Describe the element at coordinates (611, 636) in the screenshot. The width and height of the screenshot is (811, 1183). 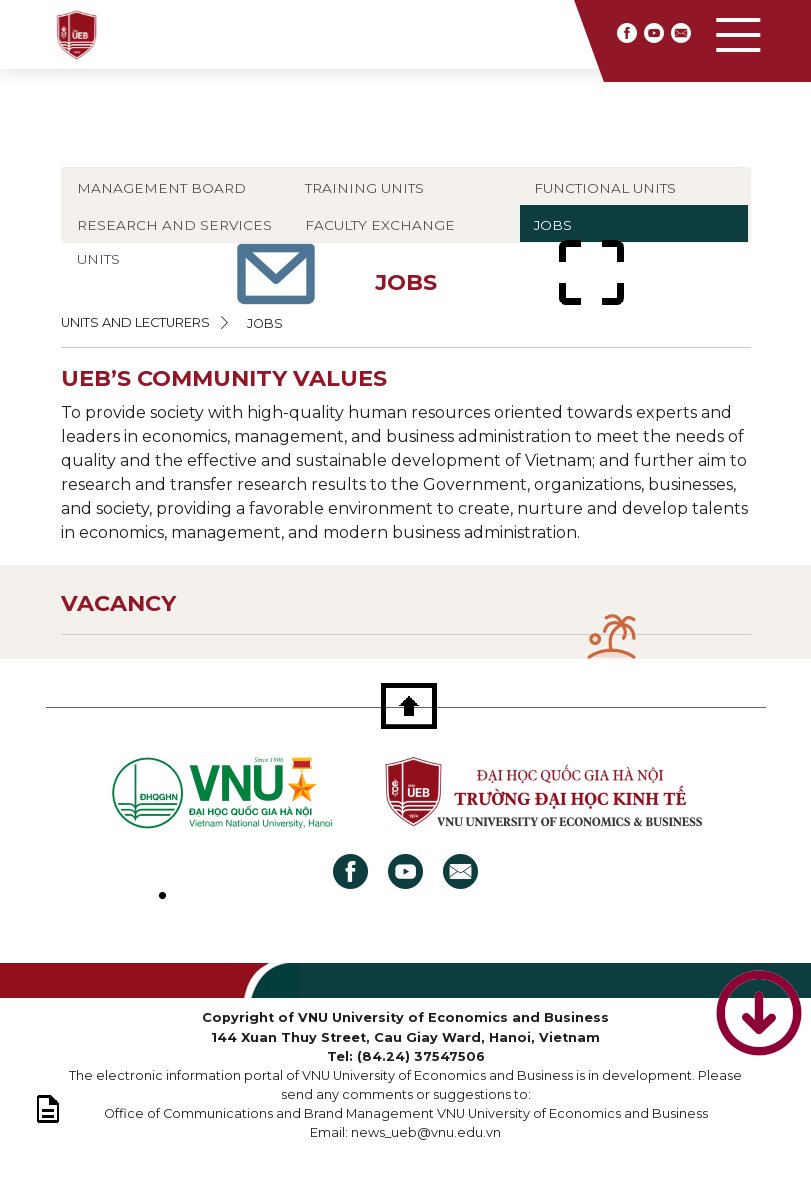
I see `indicates vacation or travel mode` at that location.